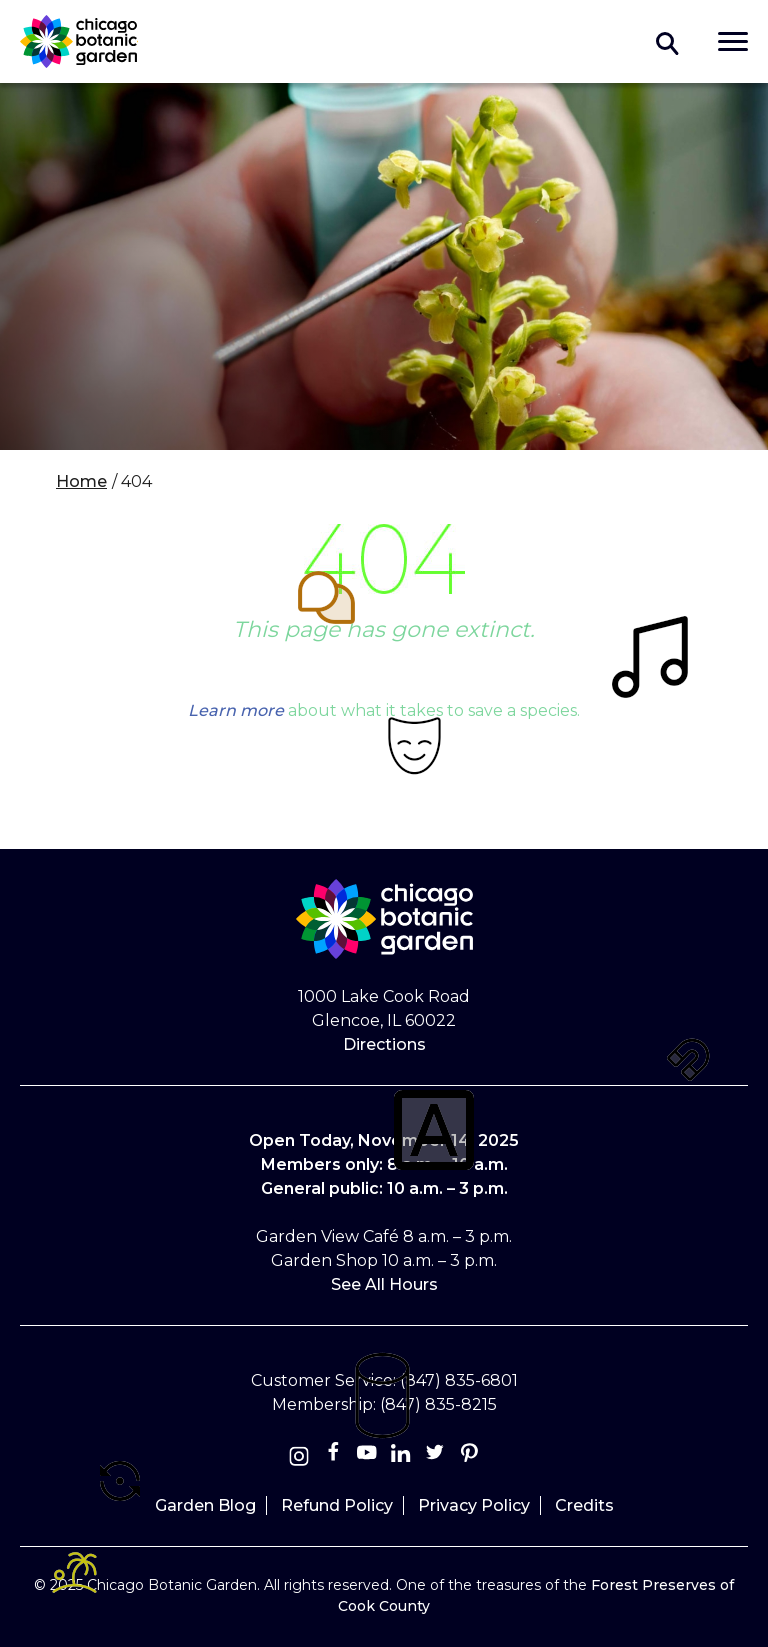  Describe the element at coordinates (382, 1395) in the screenshot. I see `represents a database or data storage` at that location.